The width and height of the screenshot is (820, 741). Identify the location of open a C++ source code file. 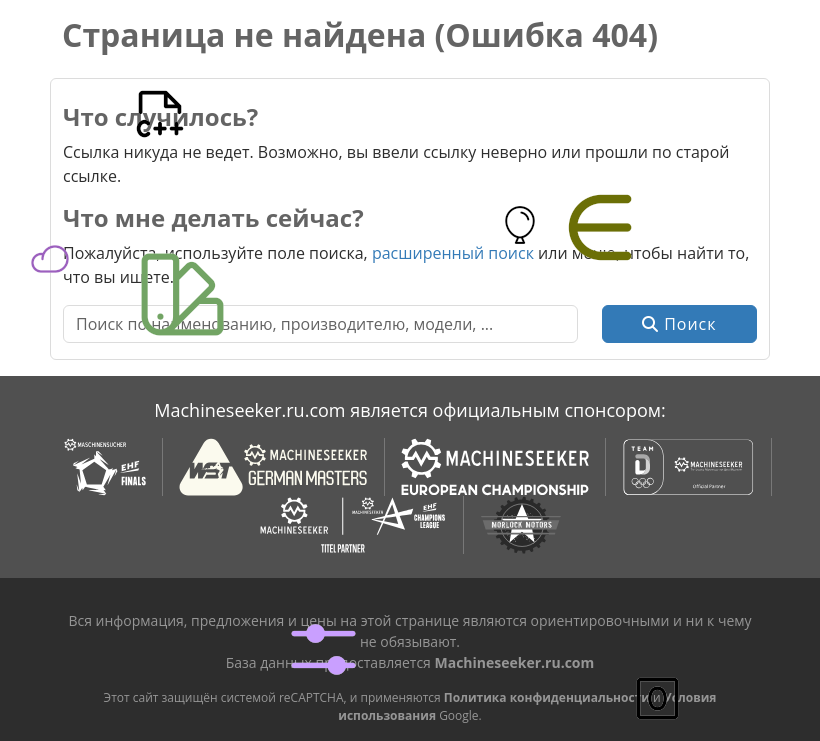
(160, 116).